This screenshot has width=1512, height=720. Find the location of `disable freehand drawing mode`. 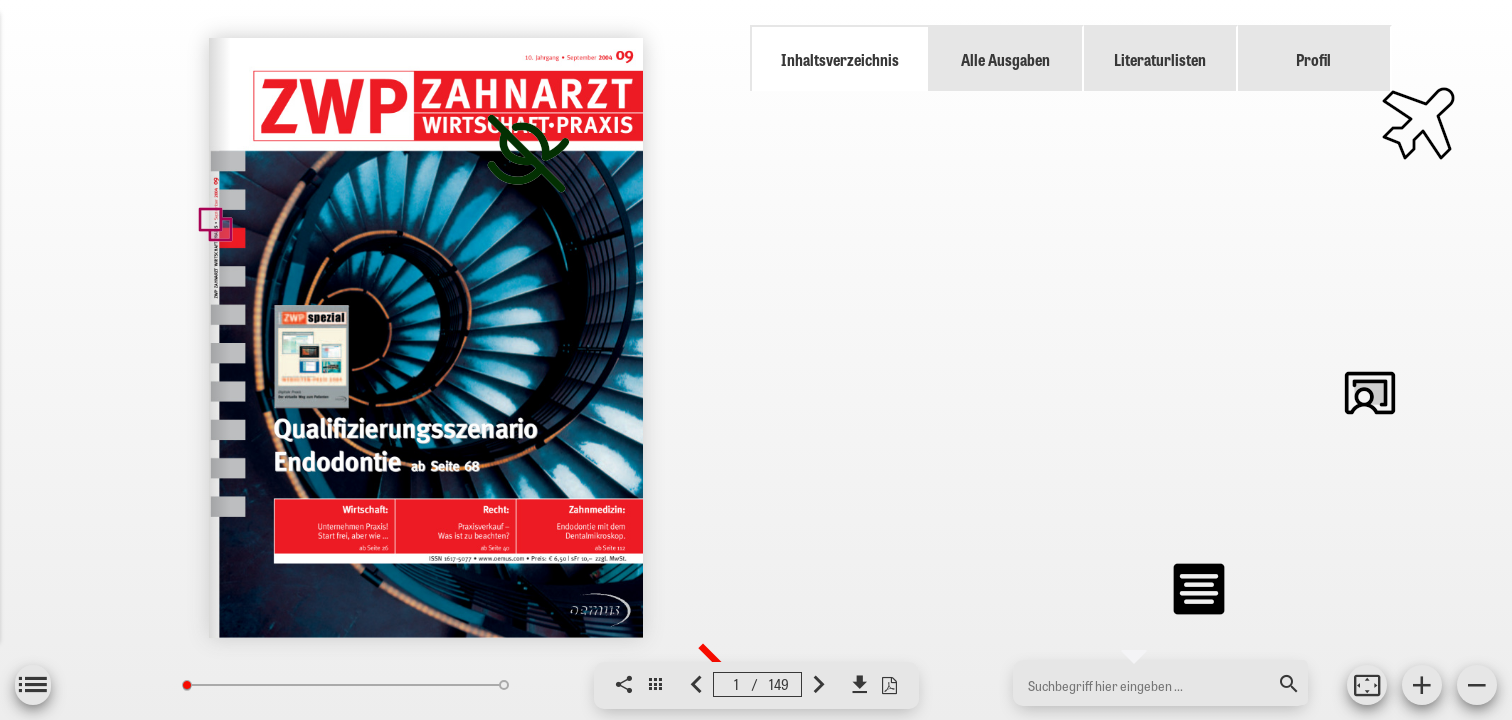

disable freehand drawing mode is located at coordinates (526, 153).